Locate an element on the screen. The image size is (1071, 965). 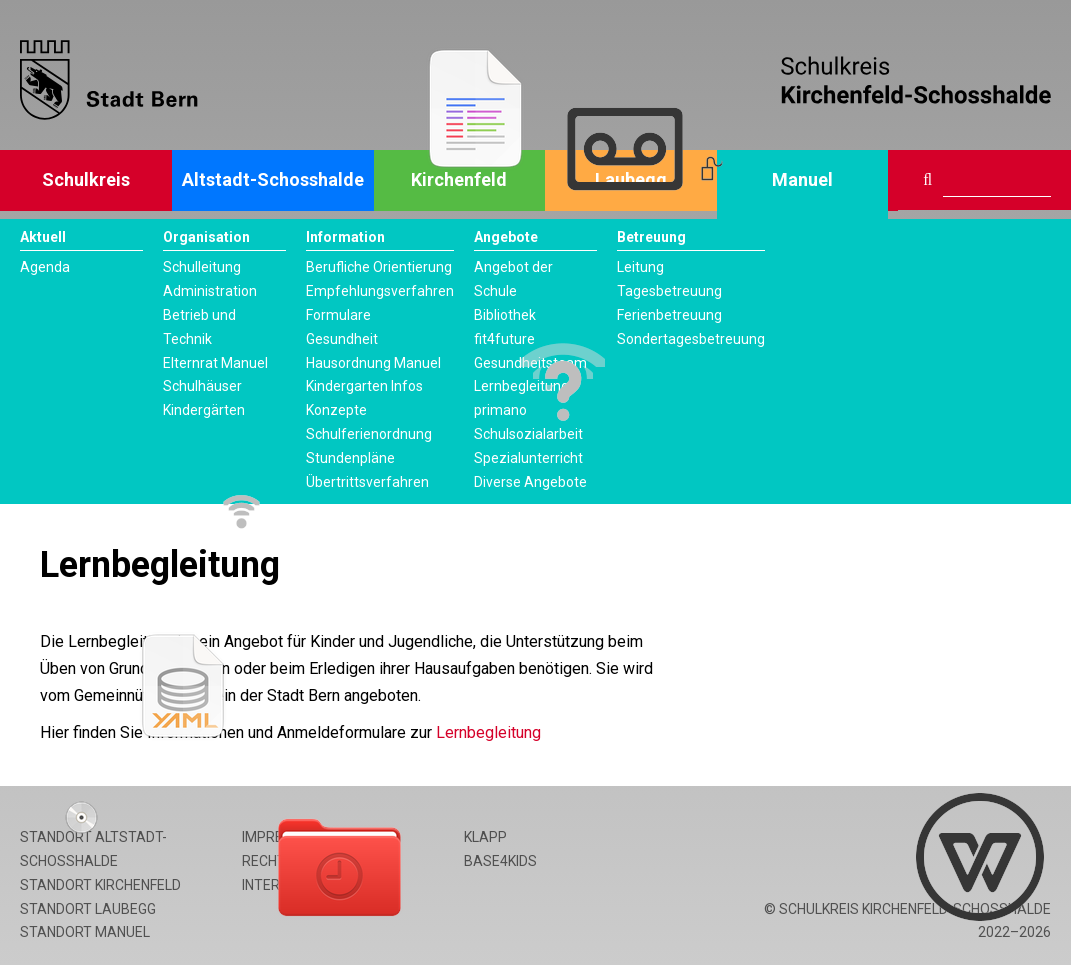
access cd/dvd drive is located at coordinates (81, 817).